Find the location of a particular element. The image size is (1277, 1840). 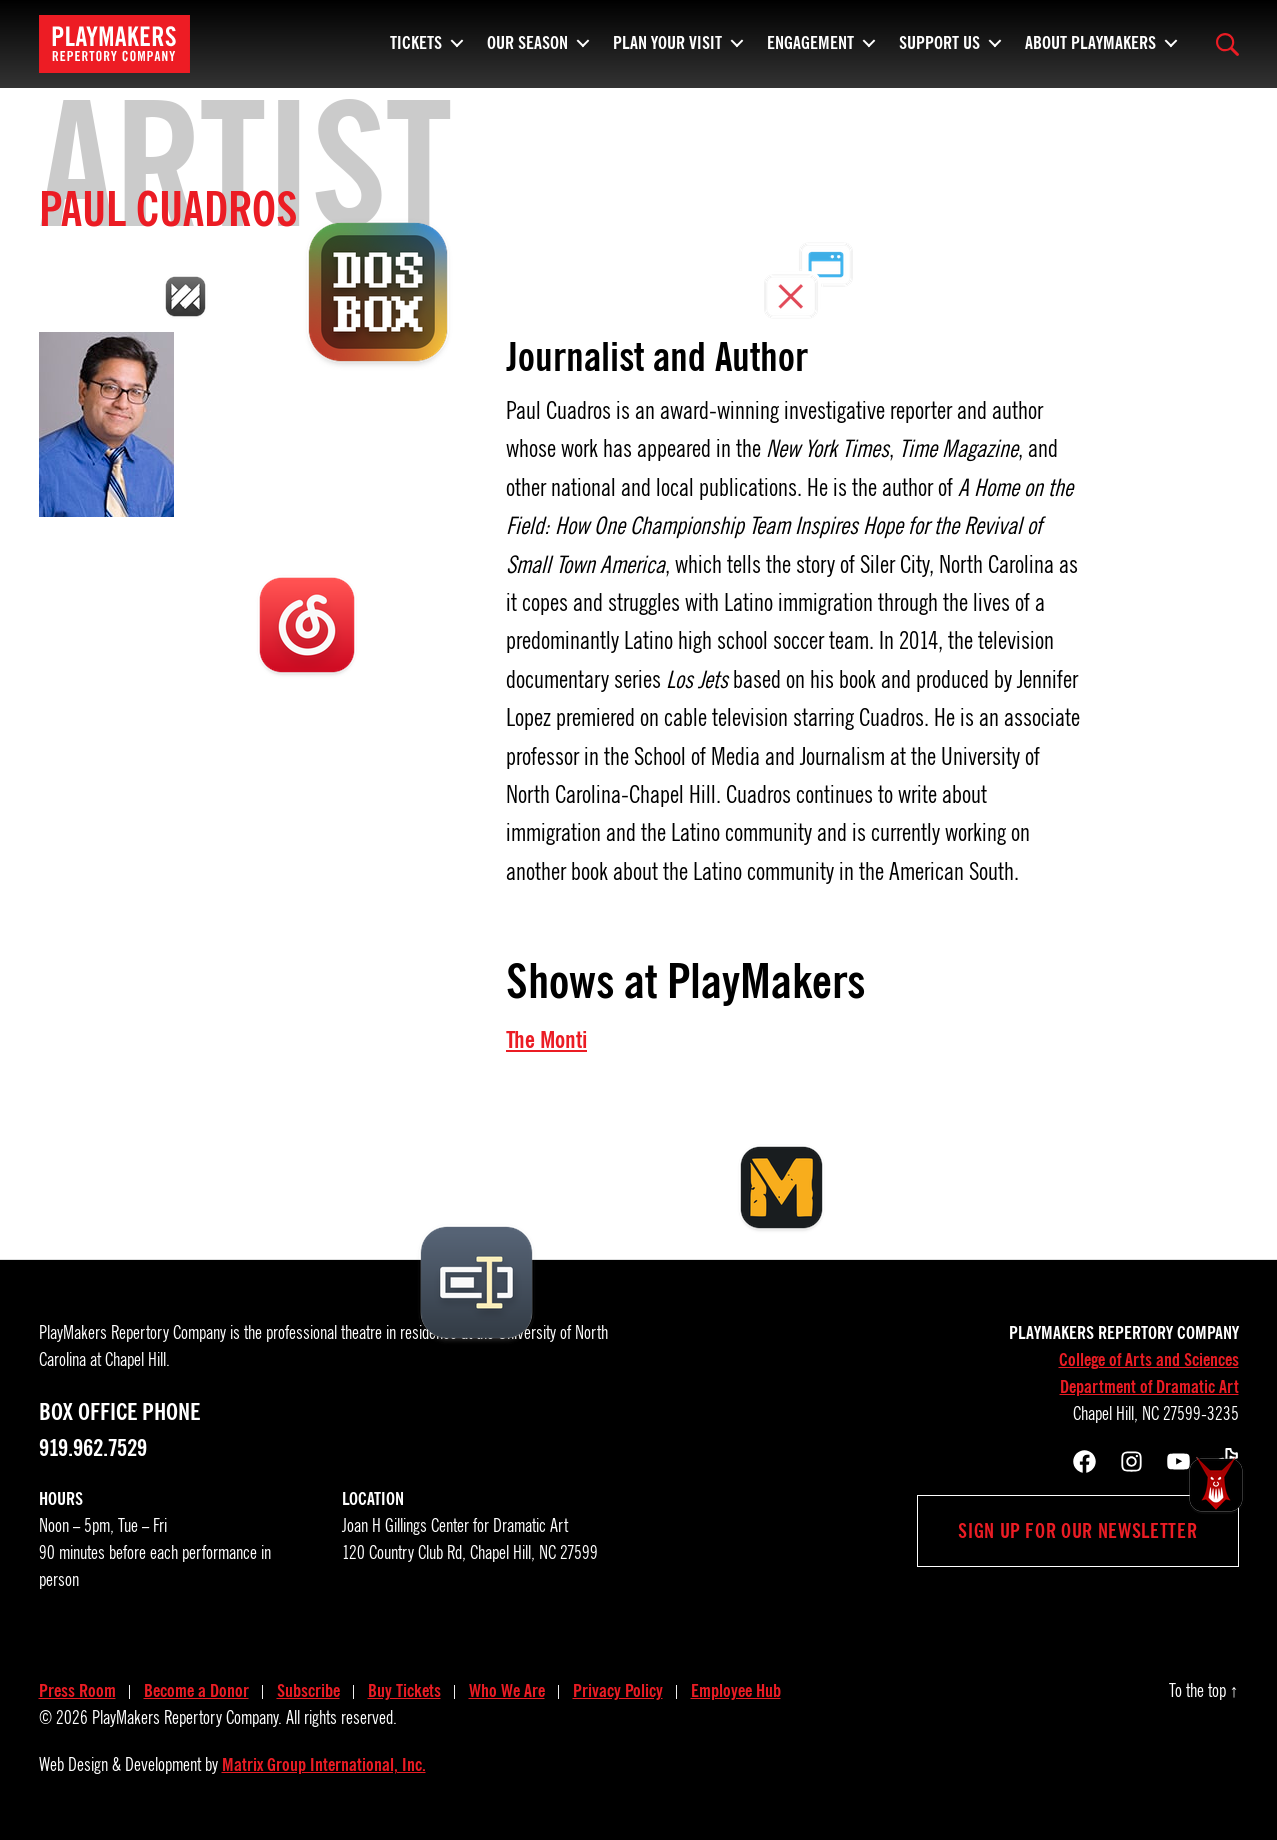

open bulky app for batch file renaming is located at coordinates (476, 1282).